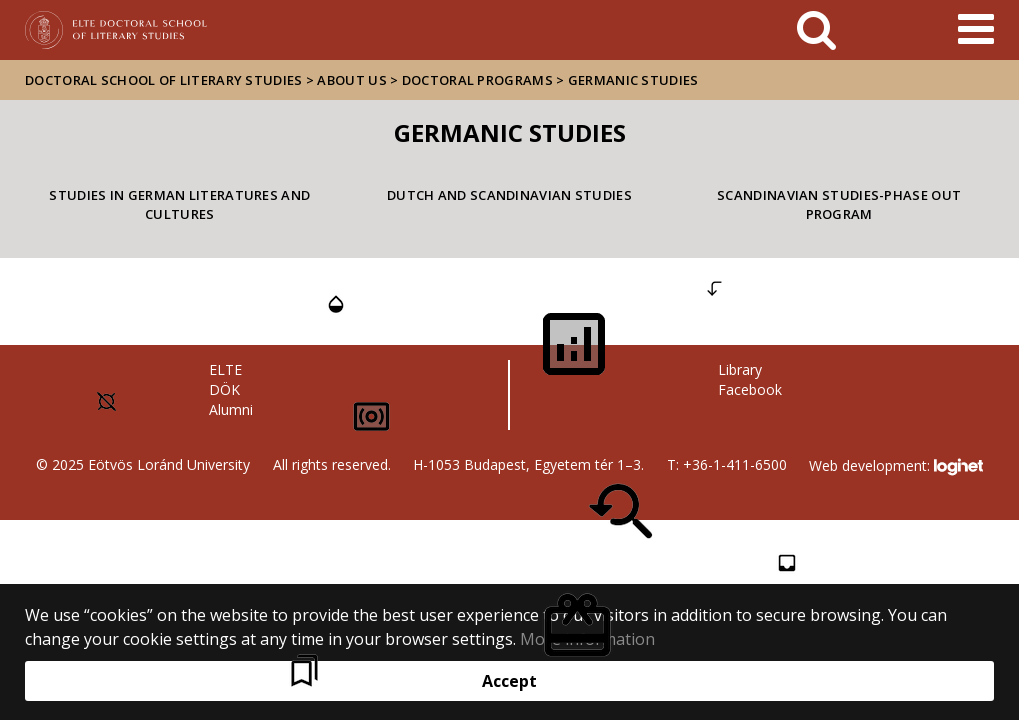 Image resolution: width=1019 pixels, height=720 pixels. I want to click on redo or retry a search, so click(621, 512).